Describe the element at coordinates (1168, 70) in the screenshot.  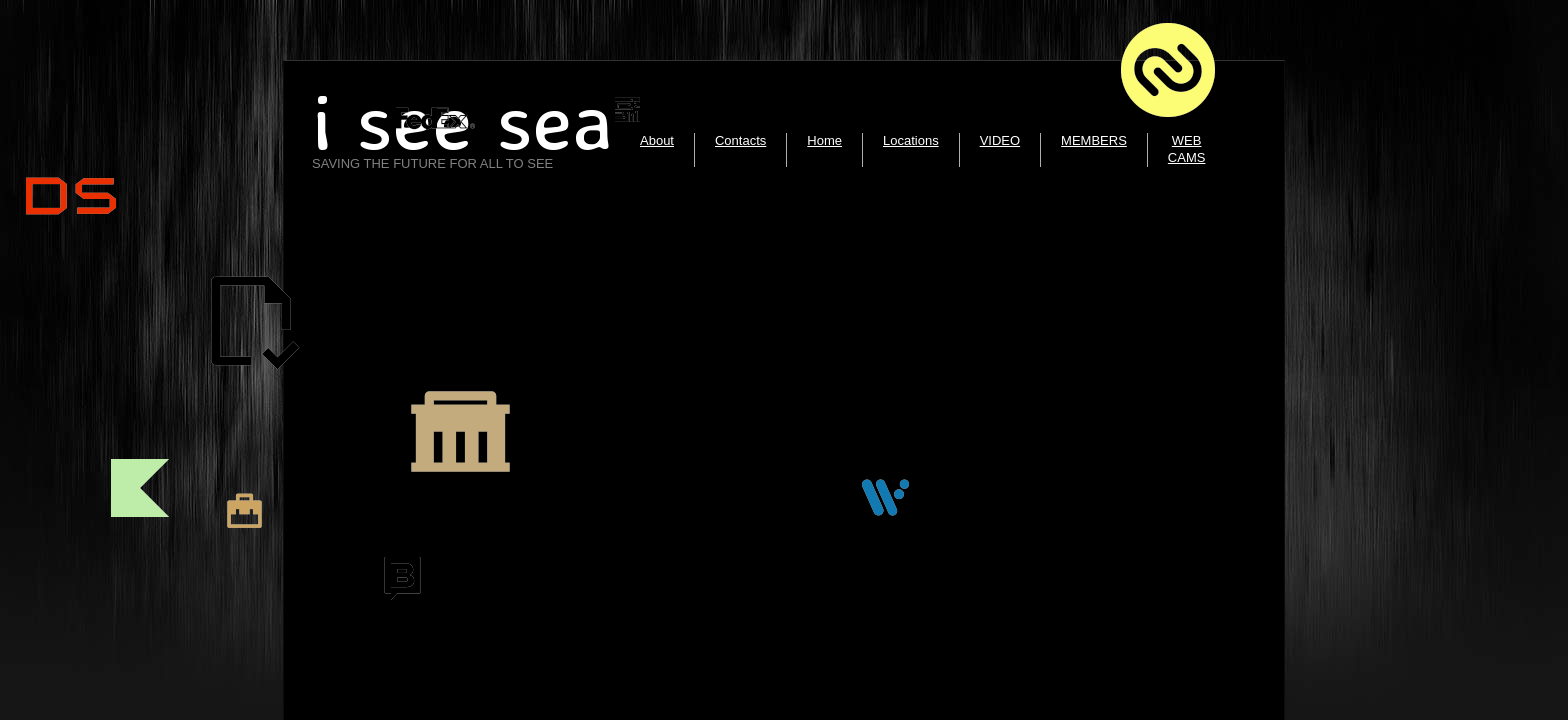
I see `open authy authenticator app` at that location.